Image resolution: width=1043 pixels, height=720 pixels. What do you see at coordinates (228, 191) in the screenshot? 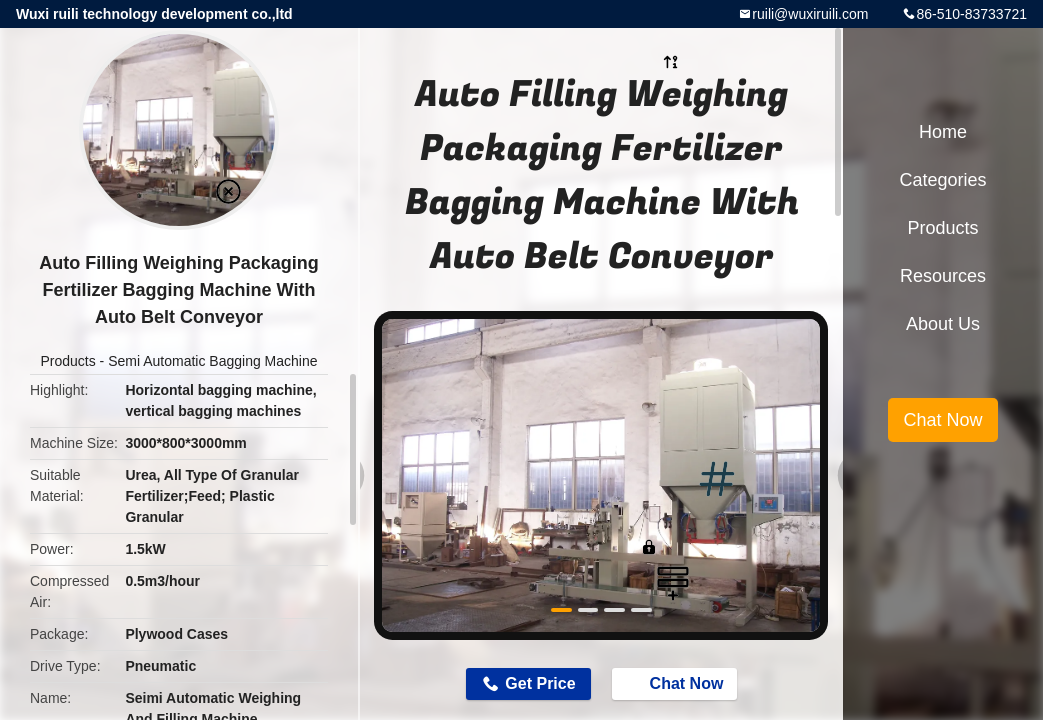
I see `close or dismiss a dialog` at bounding box center [228, 191].